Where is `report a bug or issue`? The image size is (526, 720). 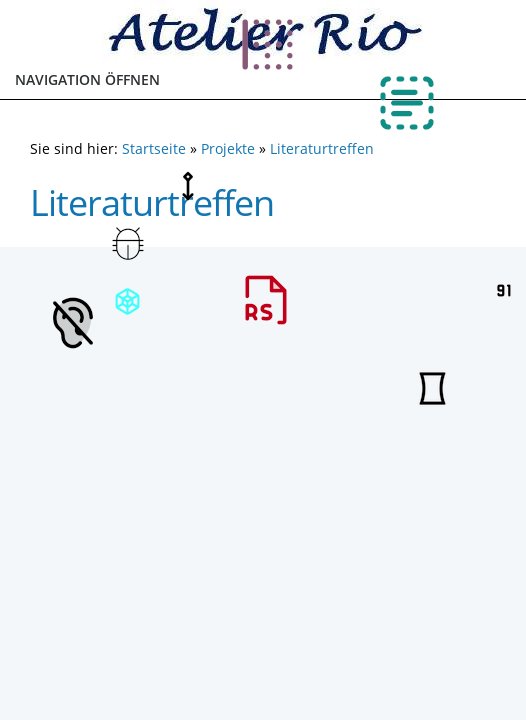
report a bug or issue is located at coordinates (128, 243).